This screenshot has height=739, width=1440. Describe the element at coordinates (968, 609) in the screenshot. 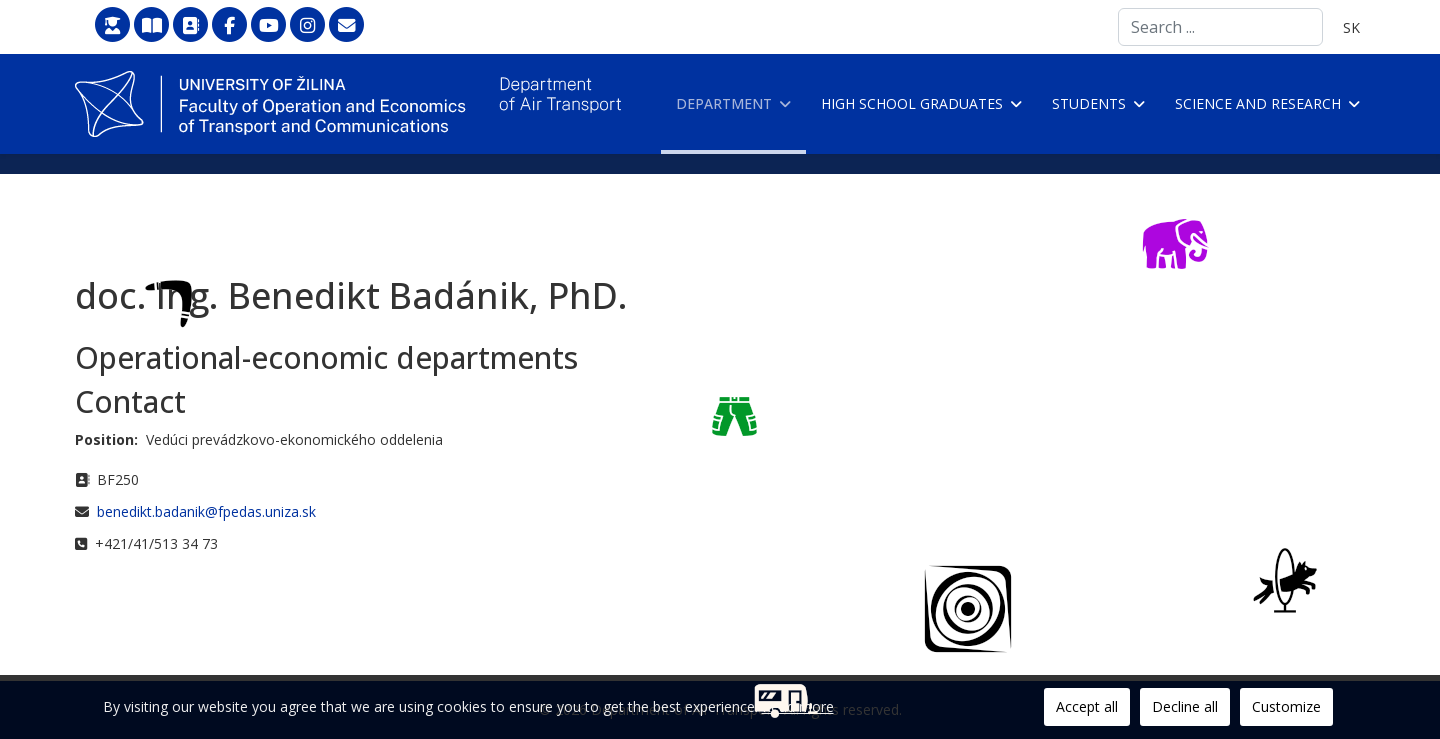

I see `abstract decorative element or game asset` at that location.